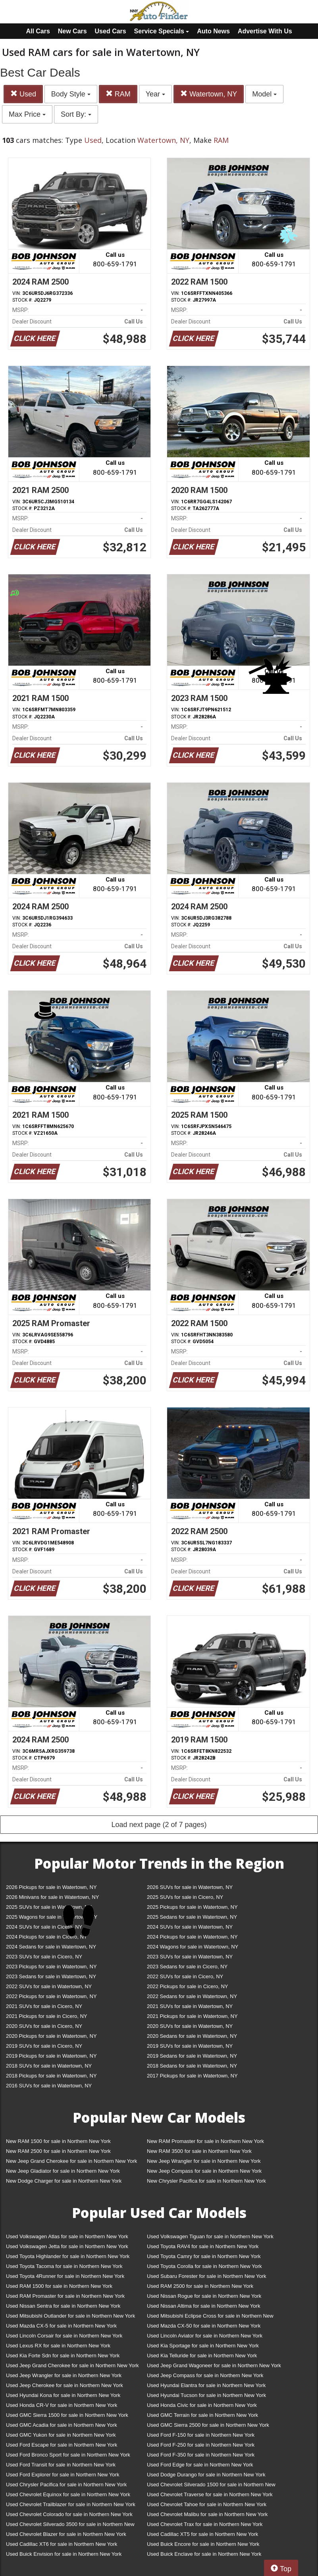 The image size is (318, 2576). What do you see at coordinates (45, 1011) in the screenshot?
I see `select a magician or performer character class` at bounding box center [45, 1011].